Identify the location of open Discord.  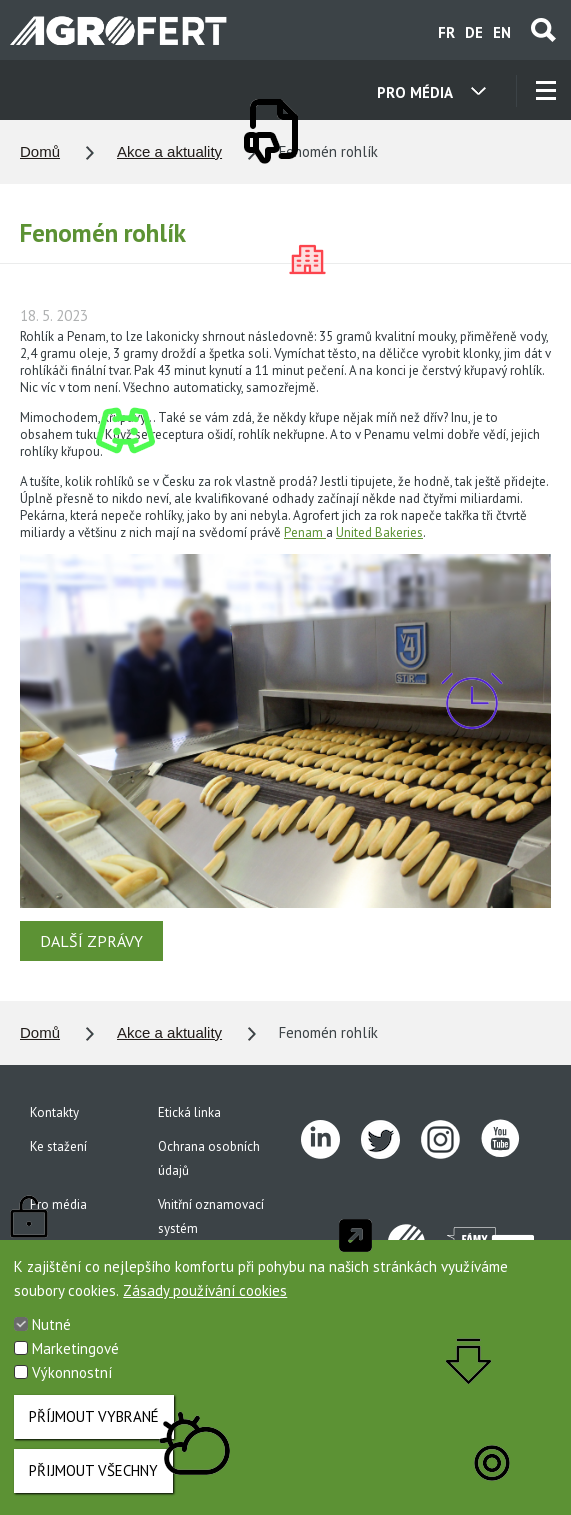
(125, 429).